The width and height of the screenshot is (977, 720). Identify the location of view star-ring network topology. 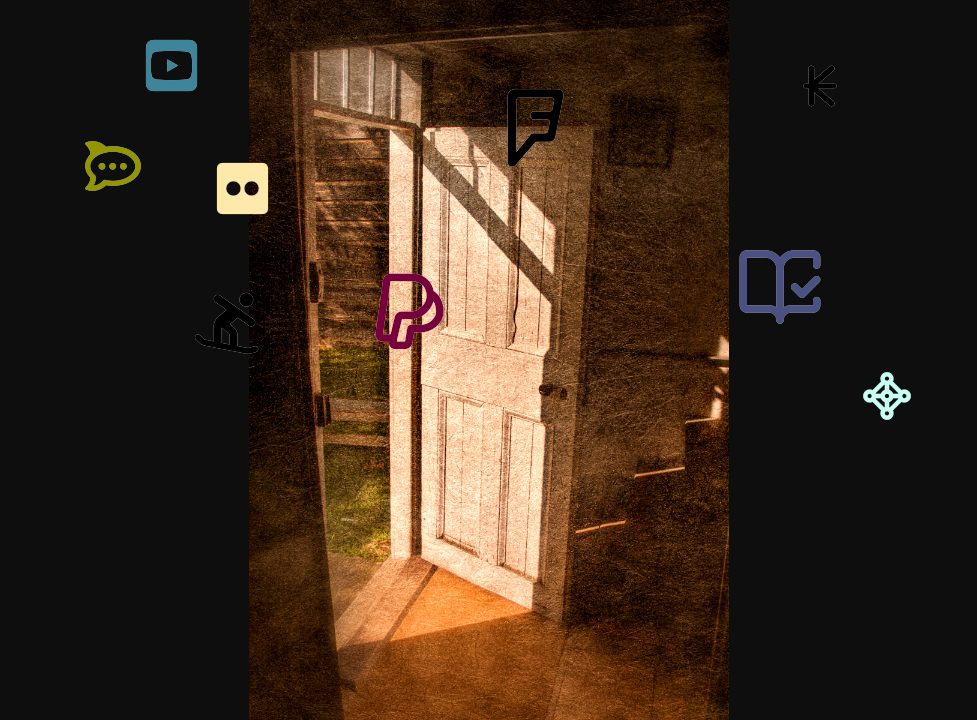
(887, 396).